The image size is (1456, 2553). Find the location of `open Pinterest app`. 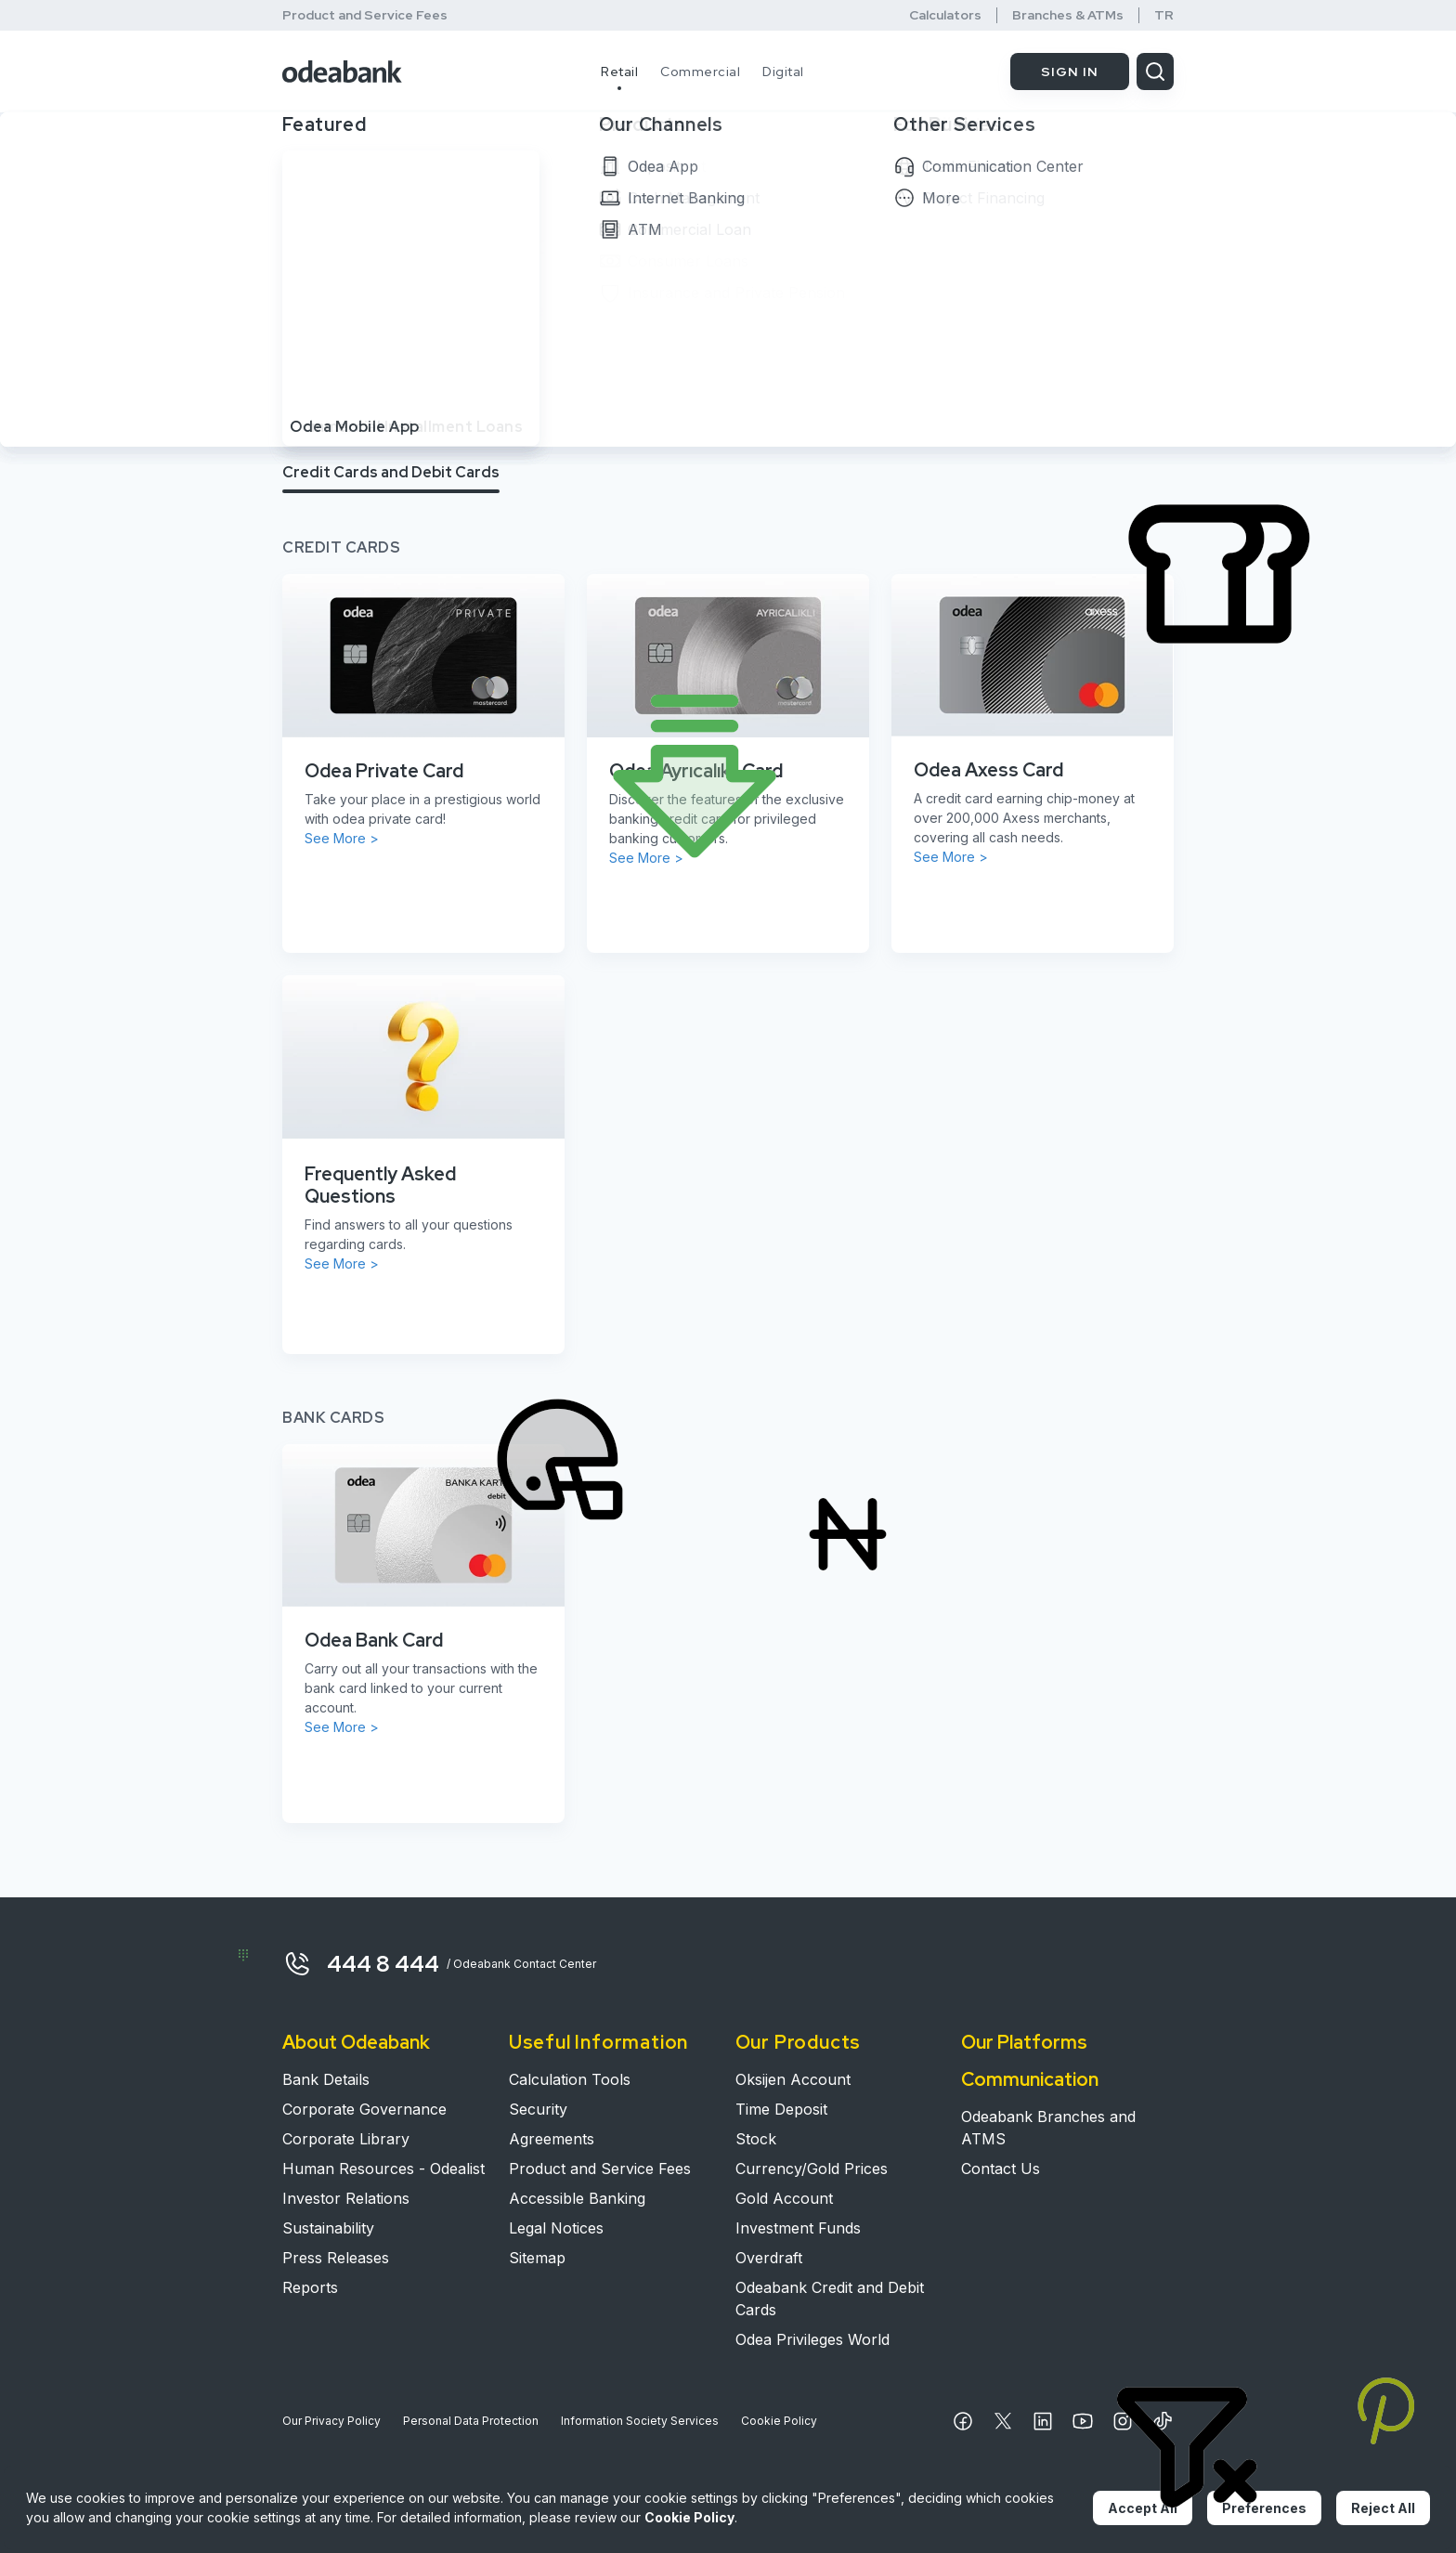

open Pinterest app is located at coordinates (1384, 2411).